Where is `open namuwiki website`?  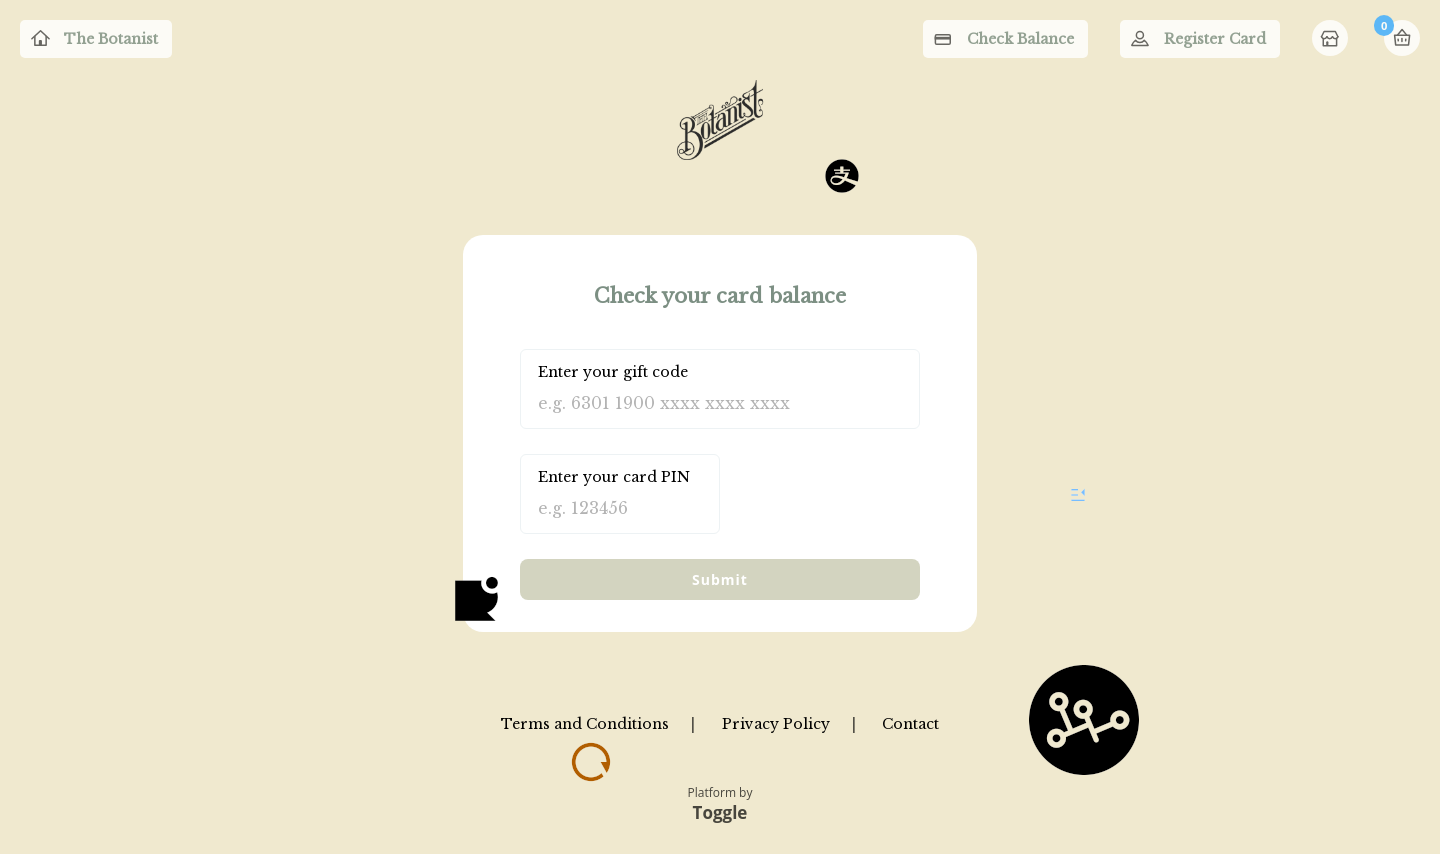 open namuwiki website is located at coordinates (1084, 720).